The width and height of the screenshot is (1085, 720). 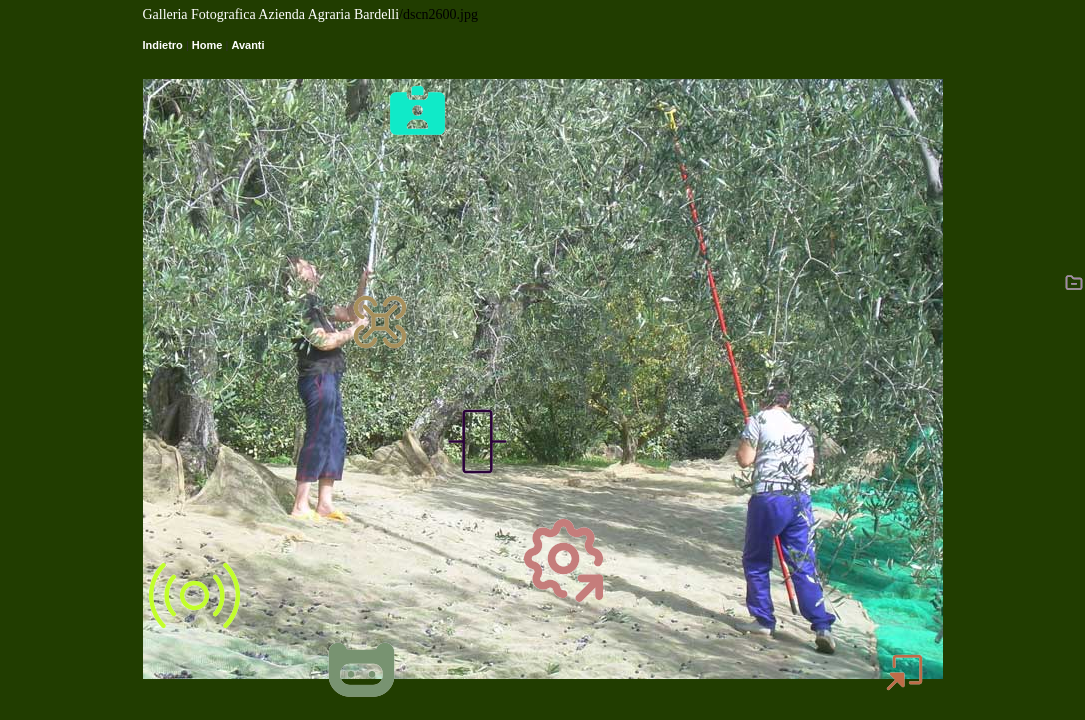 I want to click on view your employee or member ID badge, so click(x=417, y=113).